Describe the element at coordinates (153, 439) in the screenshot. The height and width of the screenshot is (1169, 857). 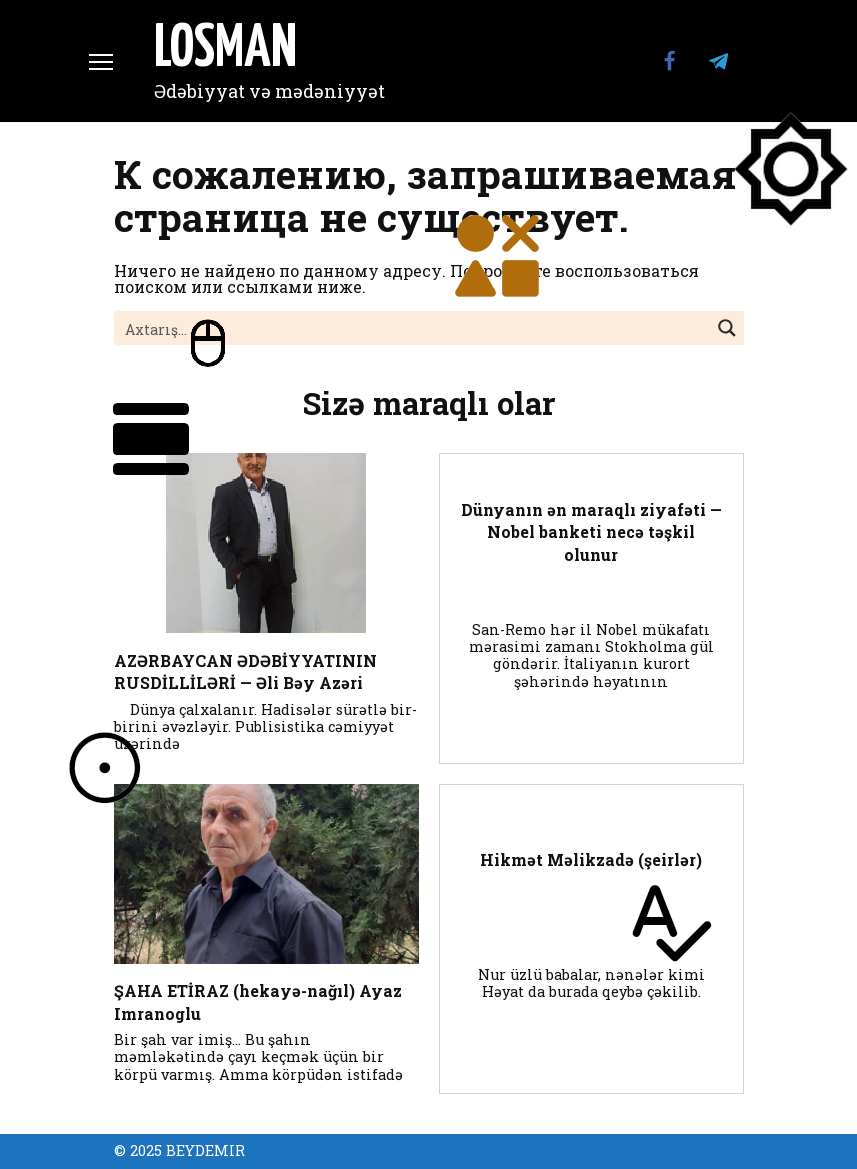
I see `switch to day view in calendar` at that location.